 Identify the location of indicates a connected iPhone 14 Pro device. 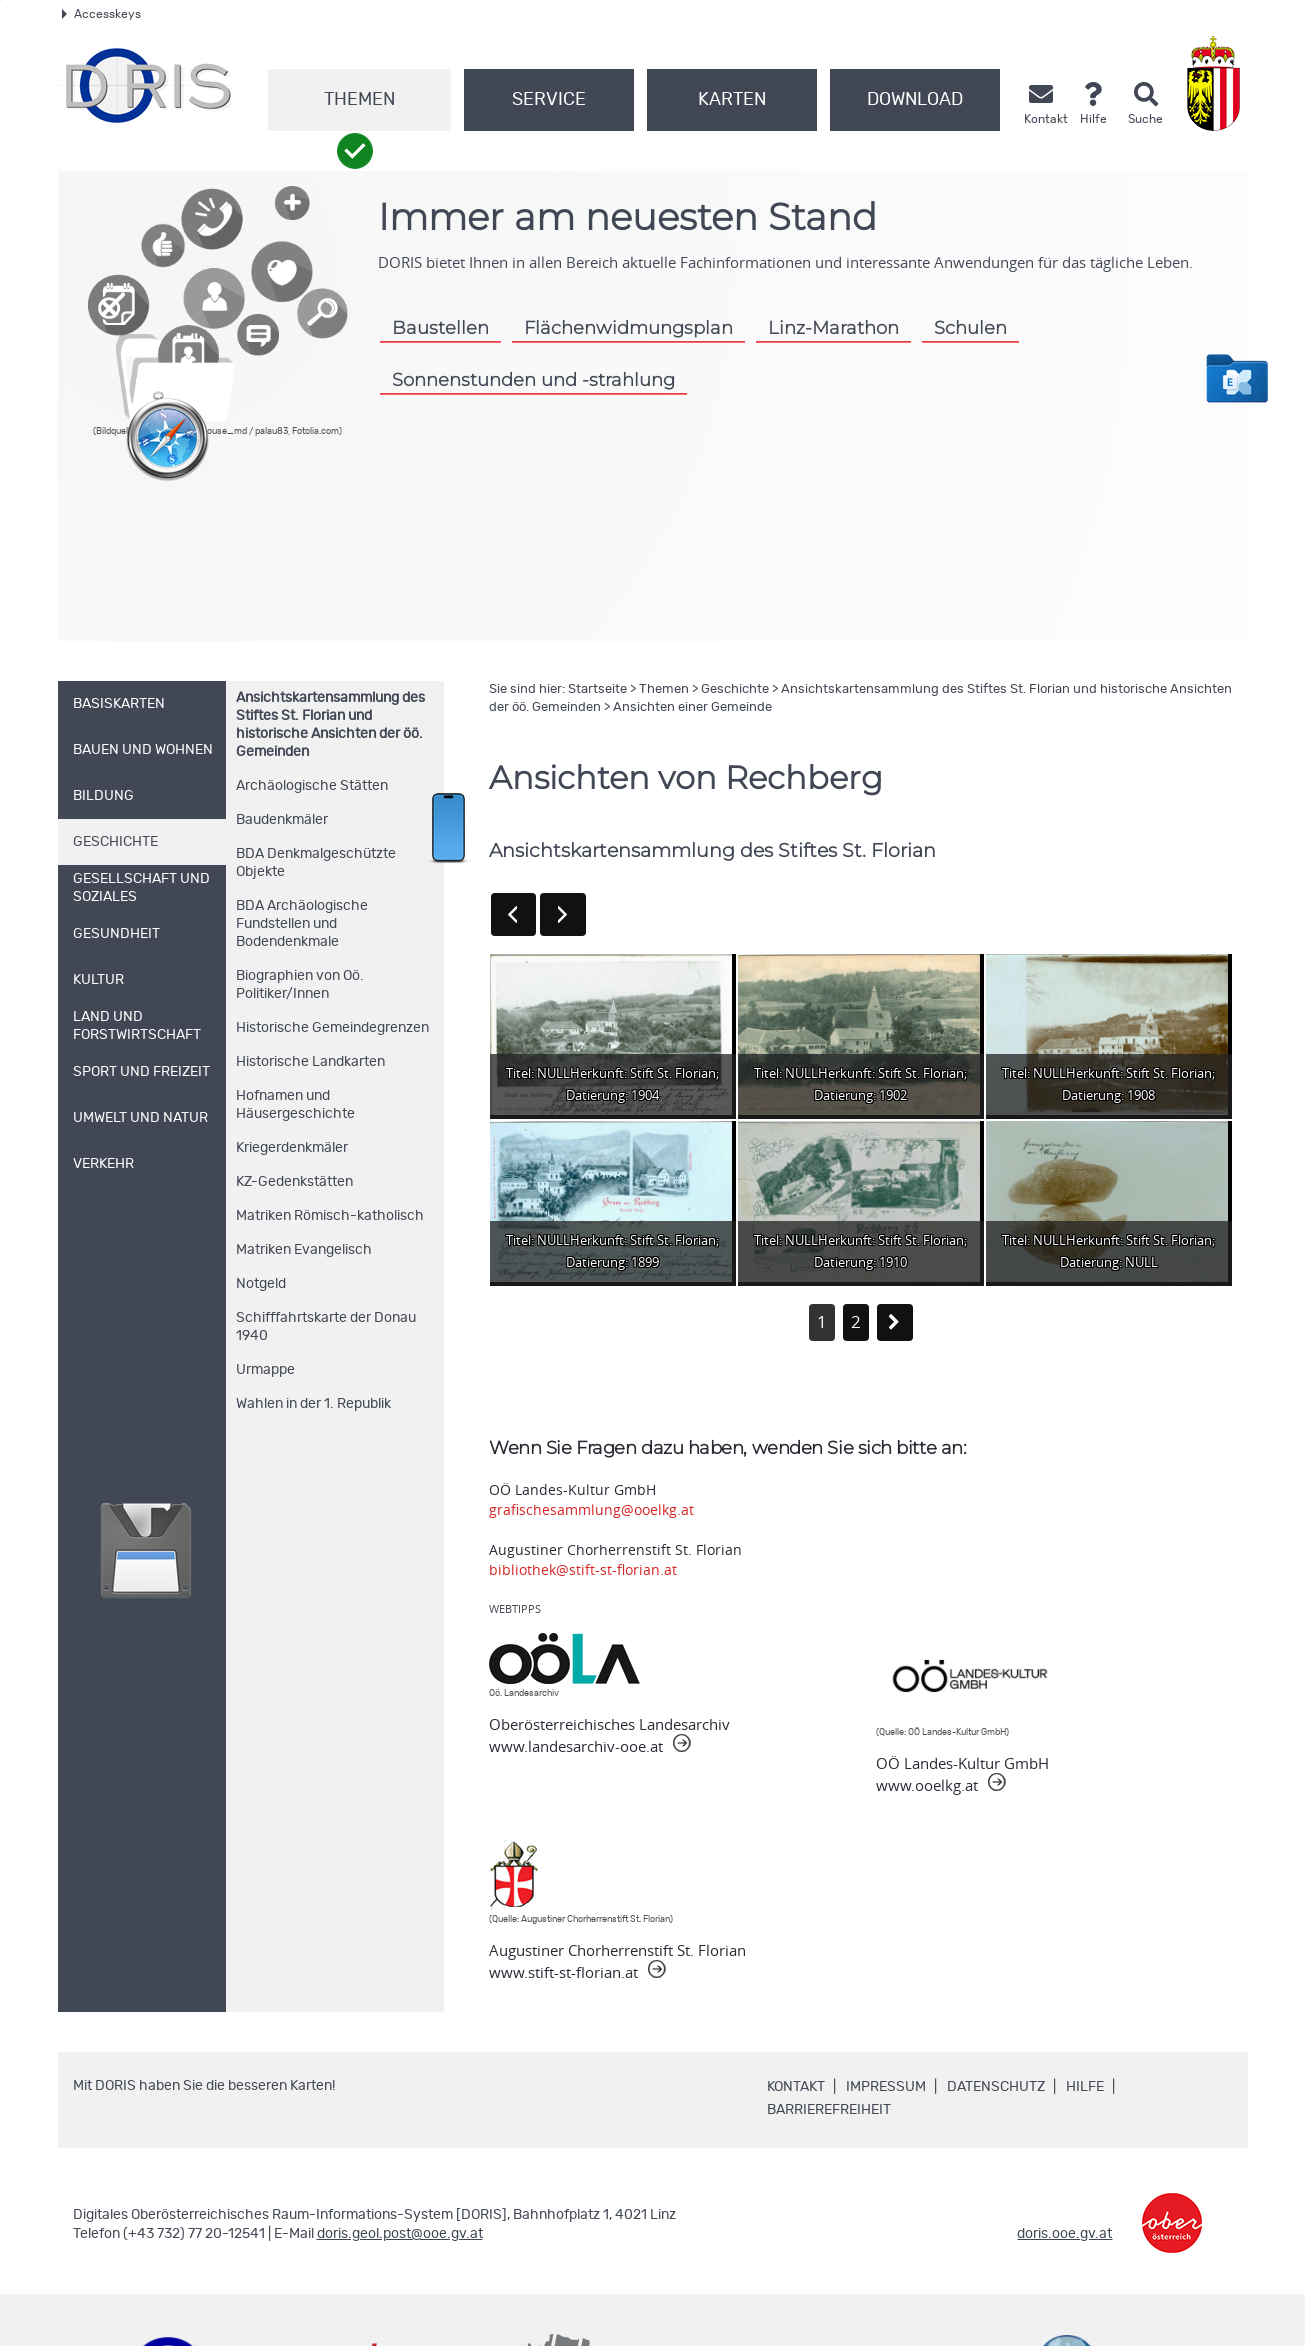
(448, 828).